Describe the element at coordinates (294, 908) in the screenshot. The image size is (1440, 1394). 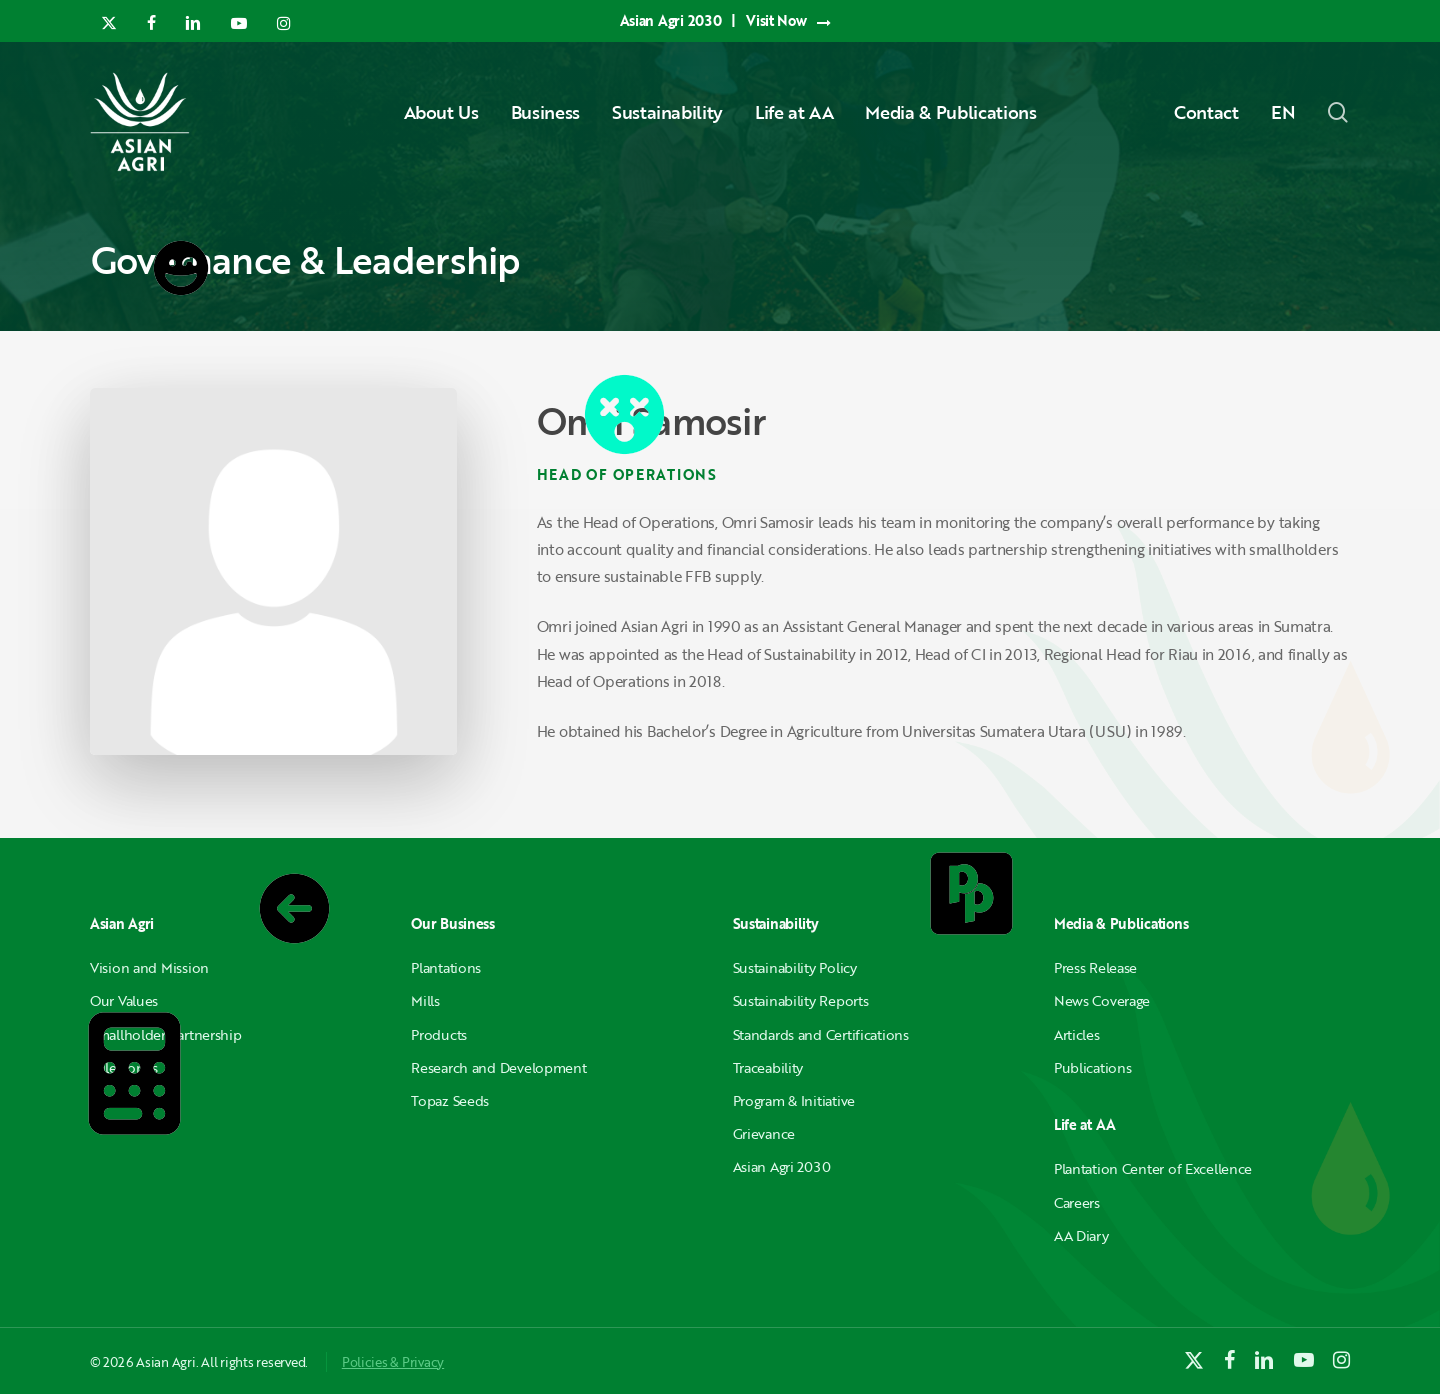
I see `go back to the previous screen` at that location.